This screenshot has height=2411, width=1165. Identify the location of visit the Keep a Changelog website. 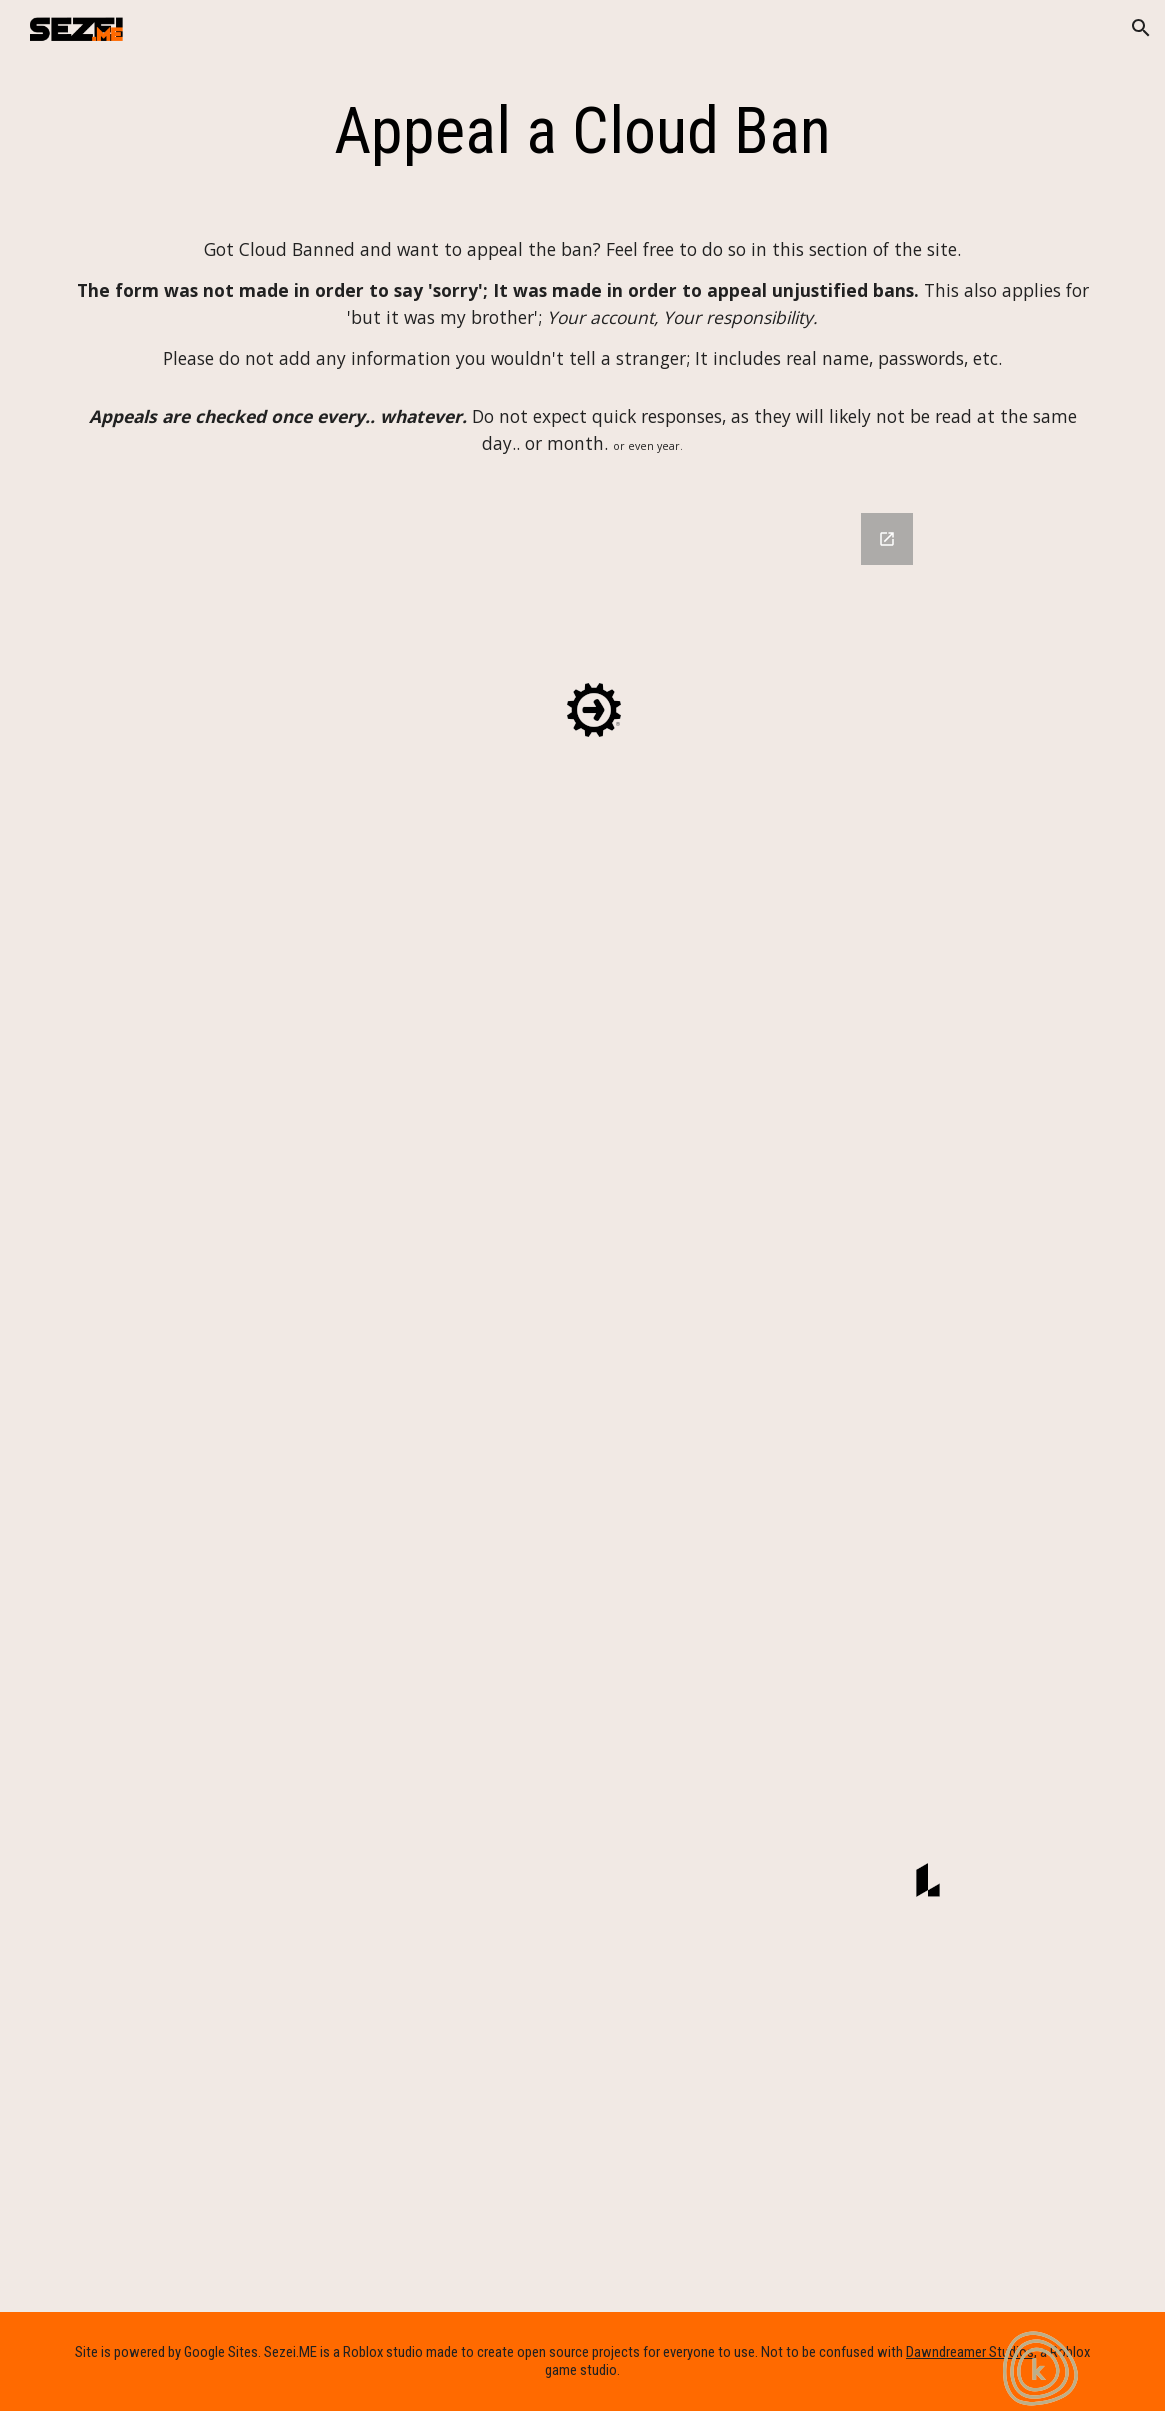
(1040, 2368).